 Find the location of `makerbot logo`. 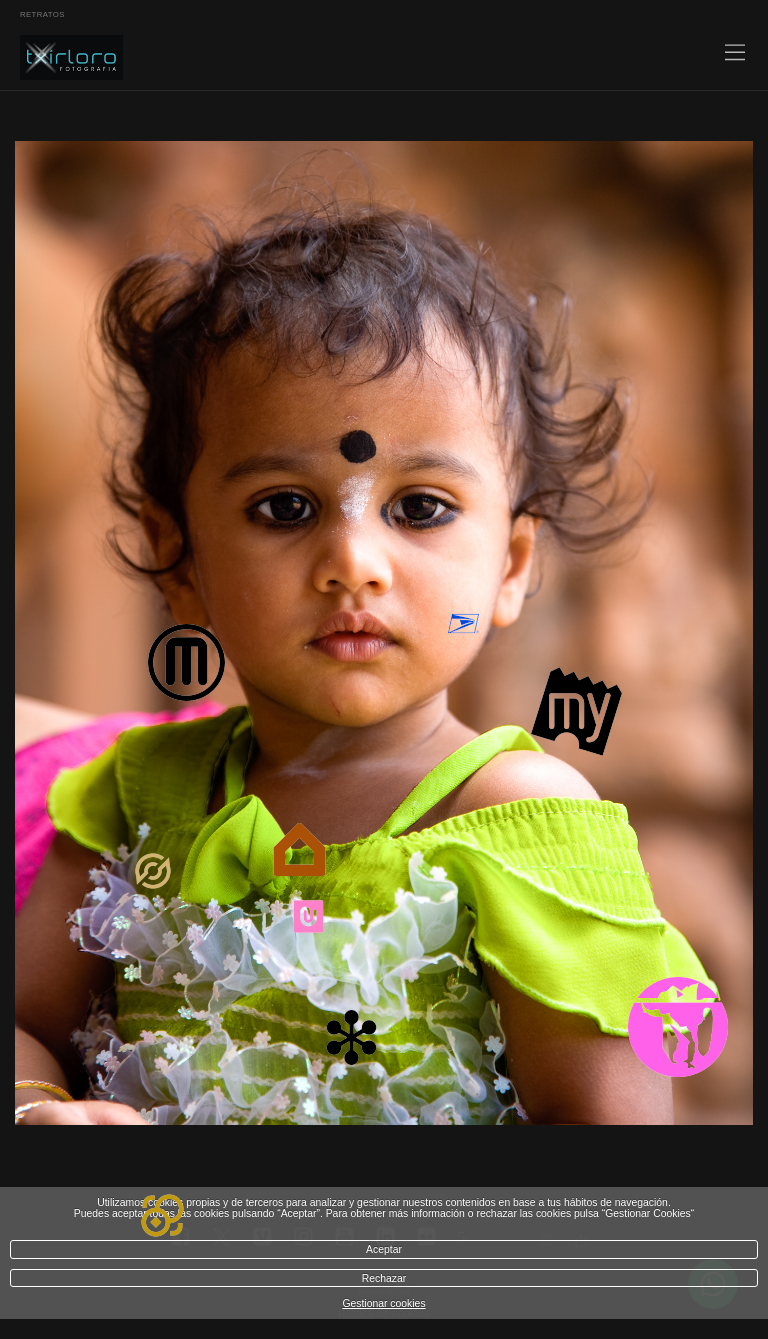

makerbot logo is located at coordinates (186, 662).